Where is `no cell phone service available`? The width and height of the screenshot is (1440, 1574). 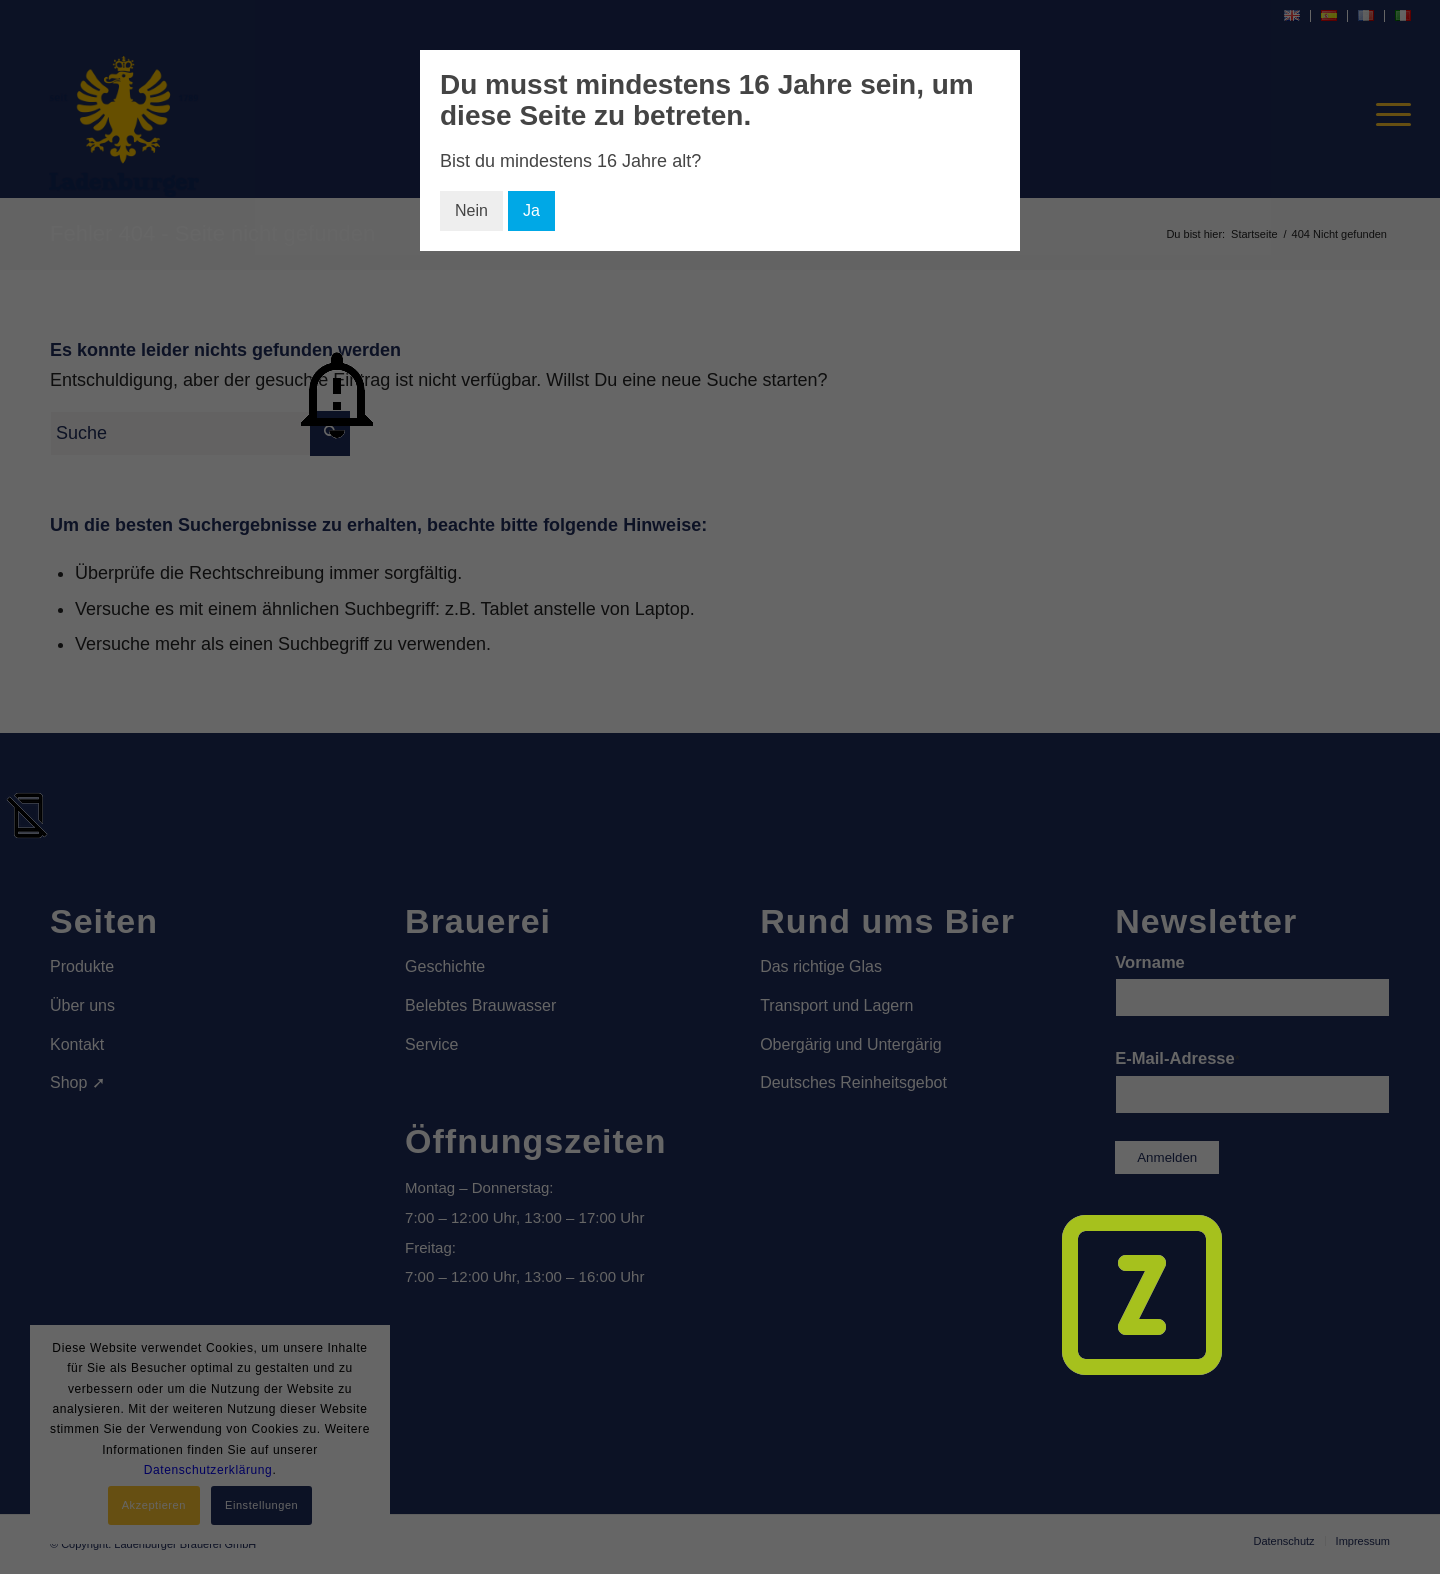
no cell phone service available is located at coordinates (28, 815).